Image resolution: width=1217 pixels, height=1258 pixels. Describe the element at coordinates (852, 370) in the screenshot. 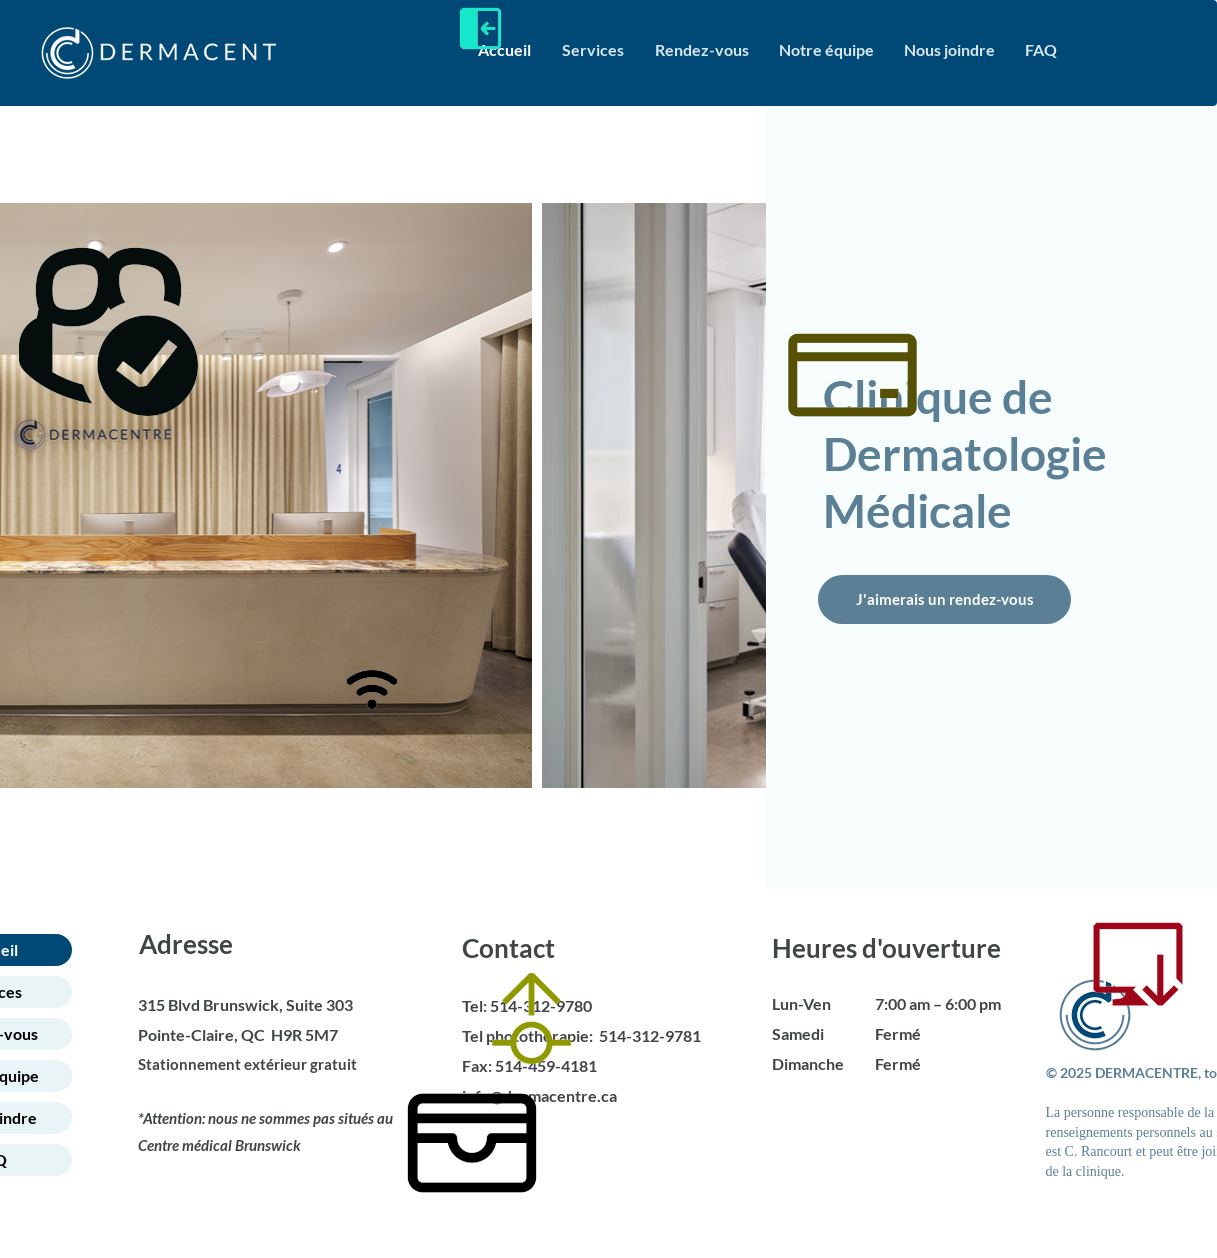

I see `manage payment methods` at that location.